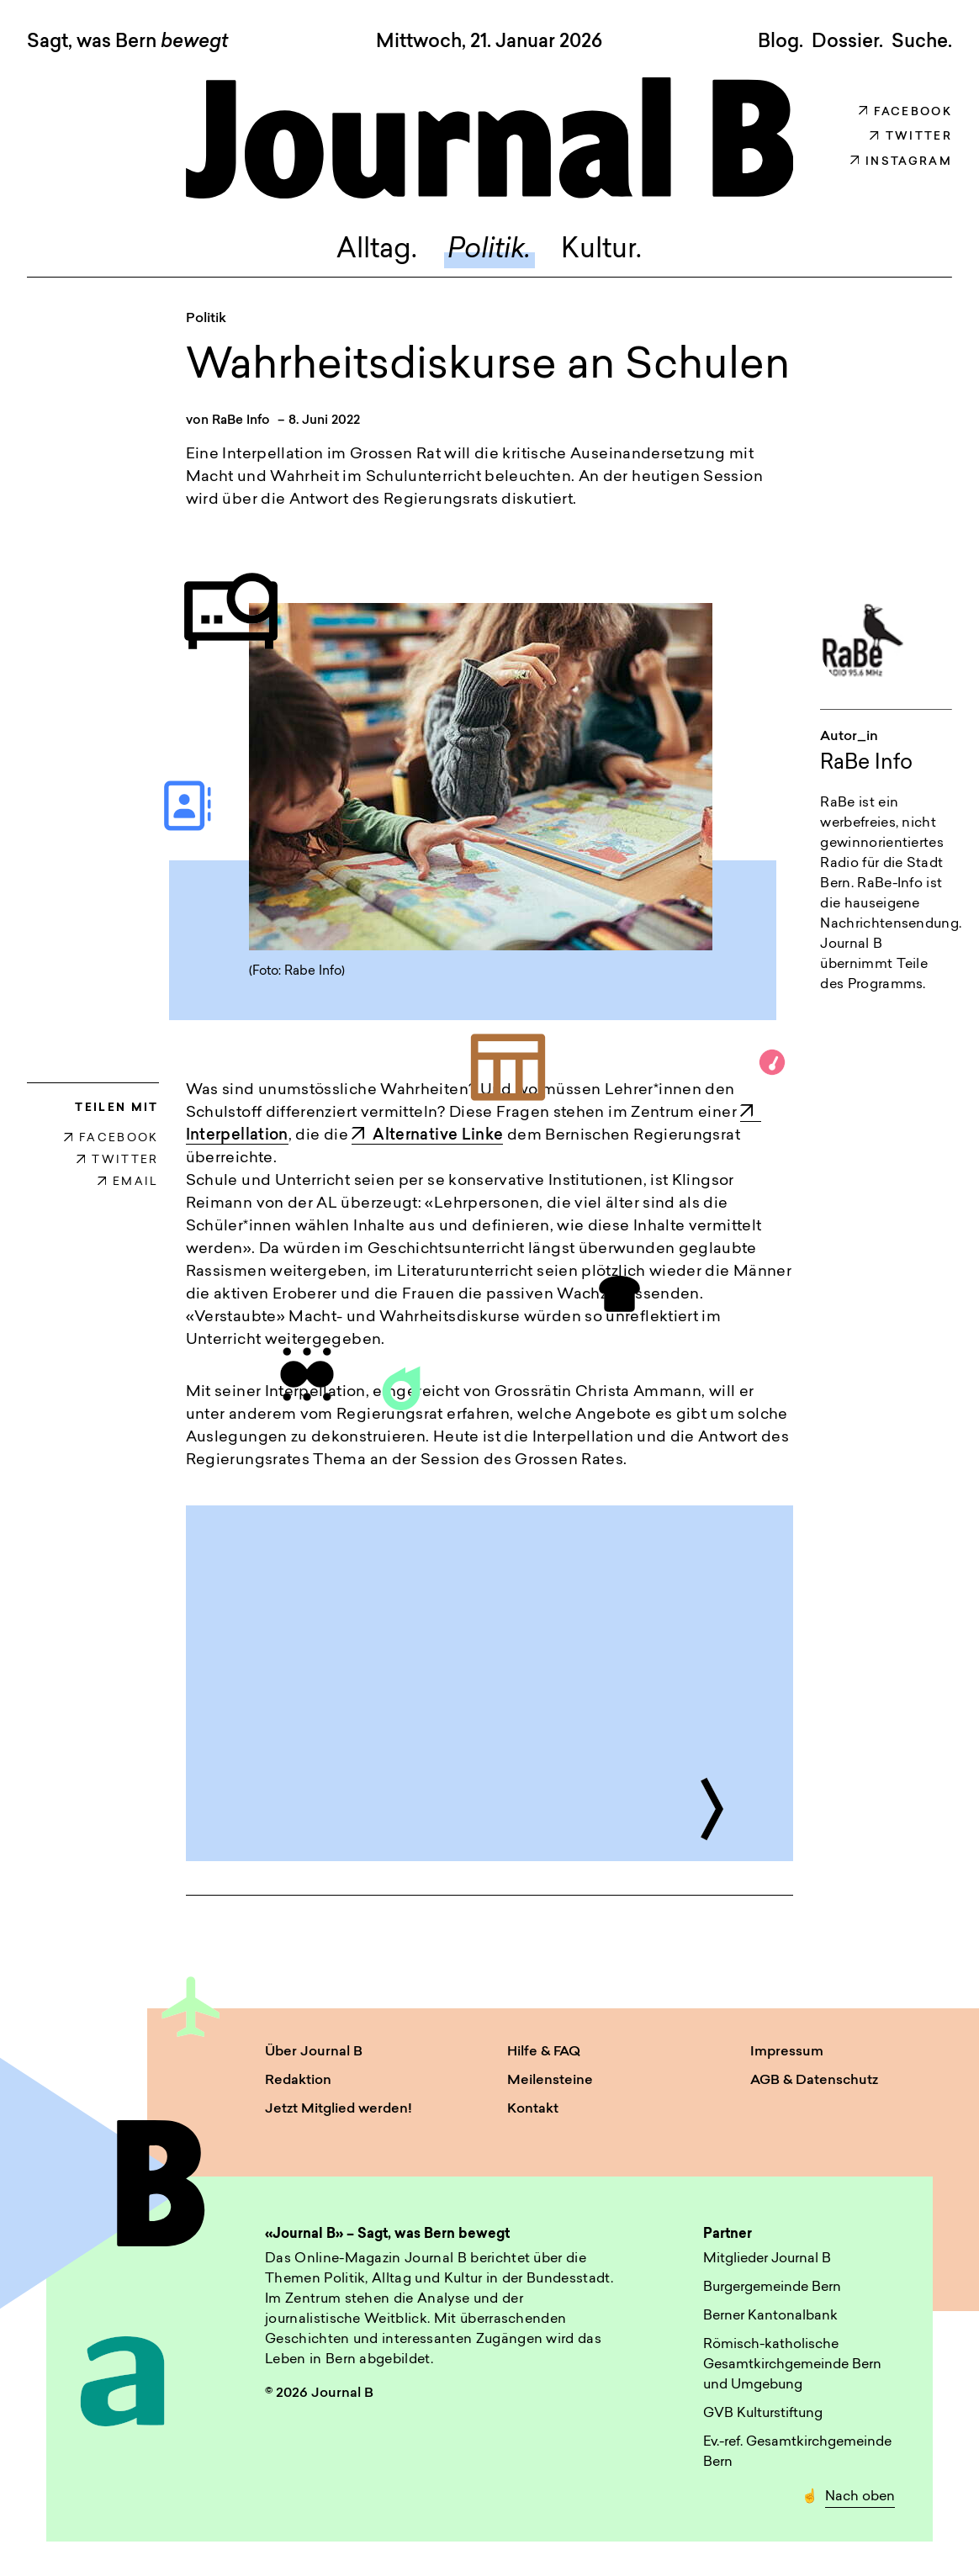  I want to click on insert a table into a document, so click(508, 1067).